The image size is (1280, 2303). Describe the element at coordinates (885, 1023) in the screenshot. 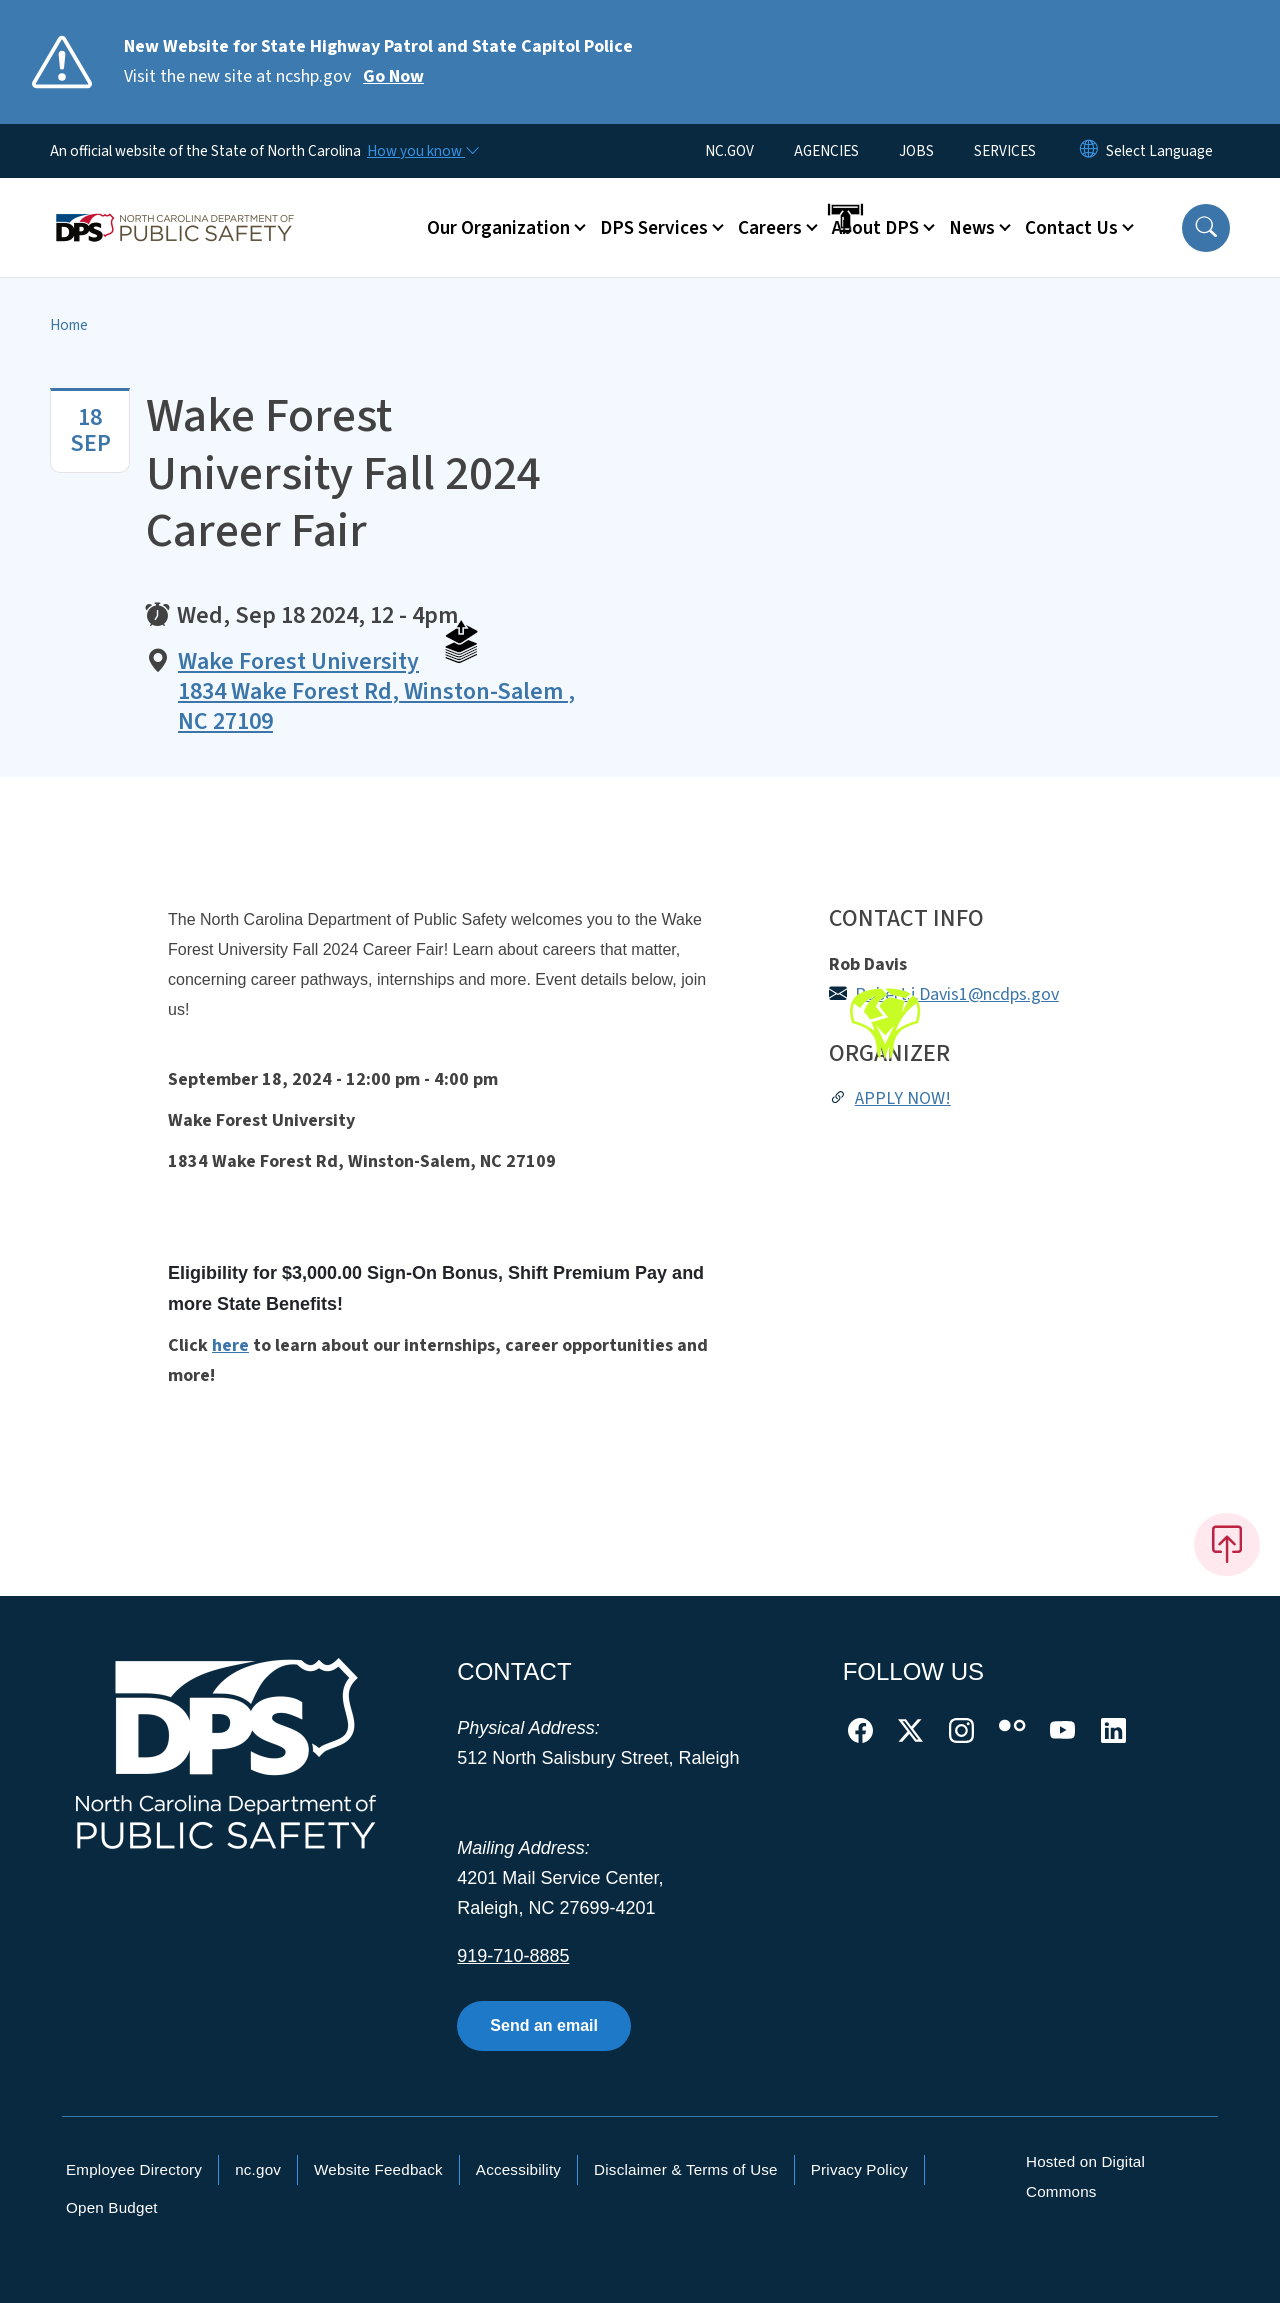

I see `enemy defeated or kill count indicator` at that location.